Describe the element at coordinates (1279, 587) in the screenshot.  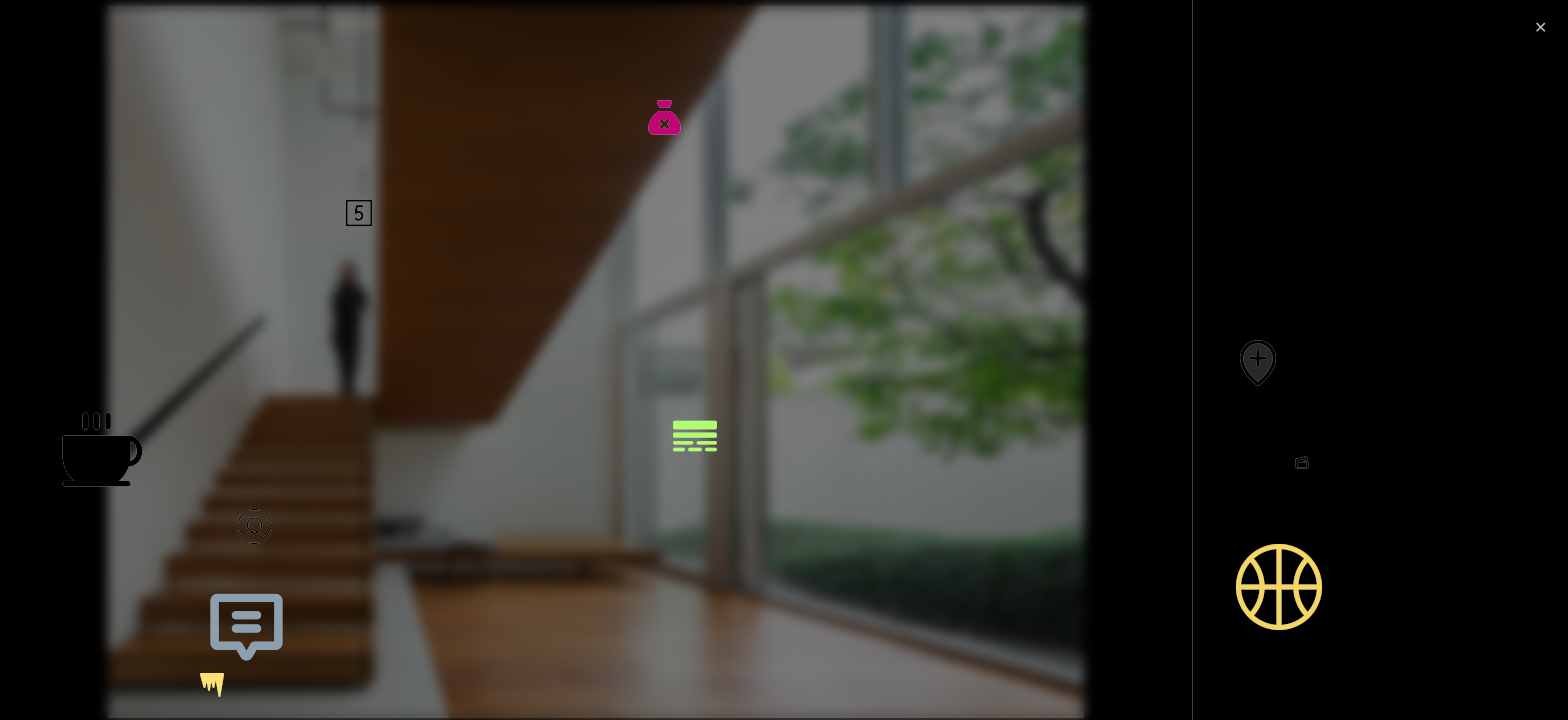
I see `access sports or basketball-related content` at that location.